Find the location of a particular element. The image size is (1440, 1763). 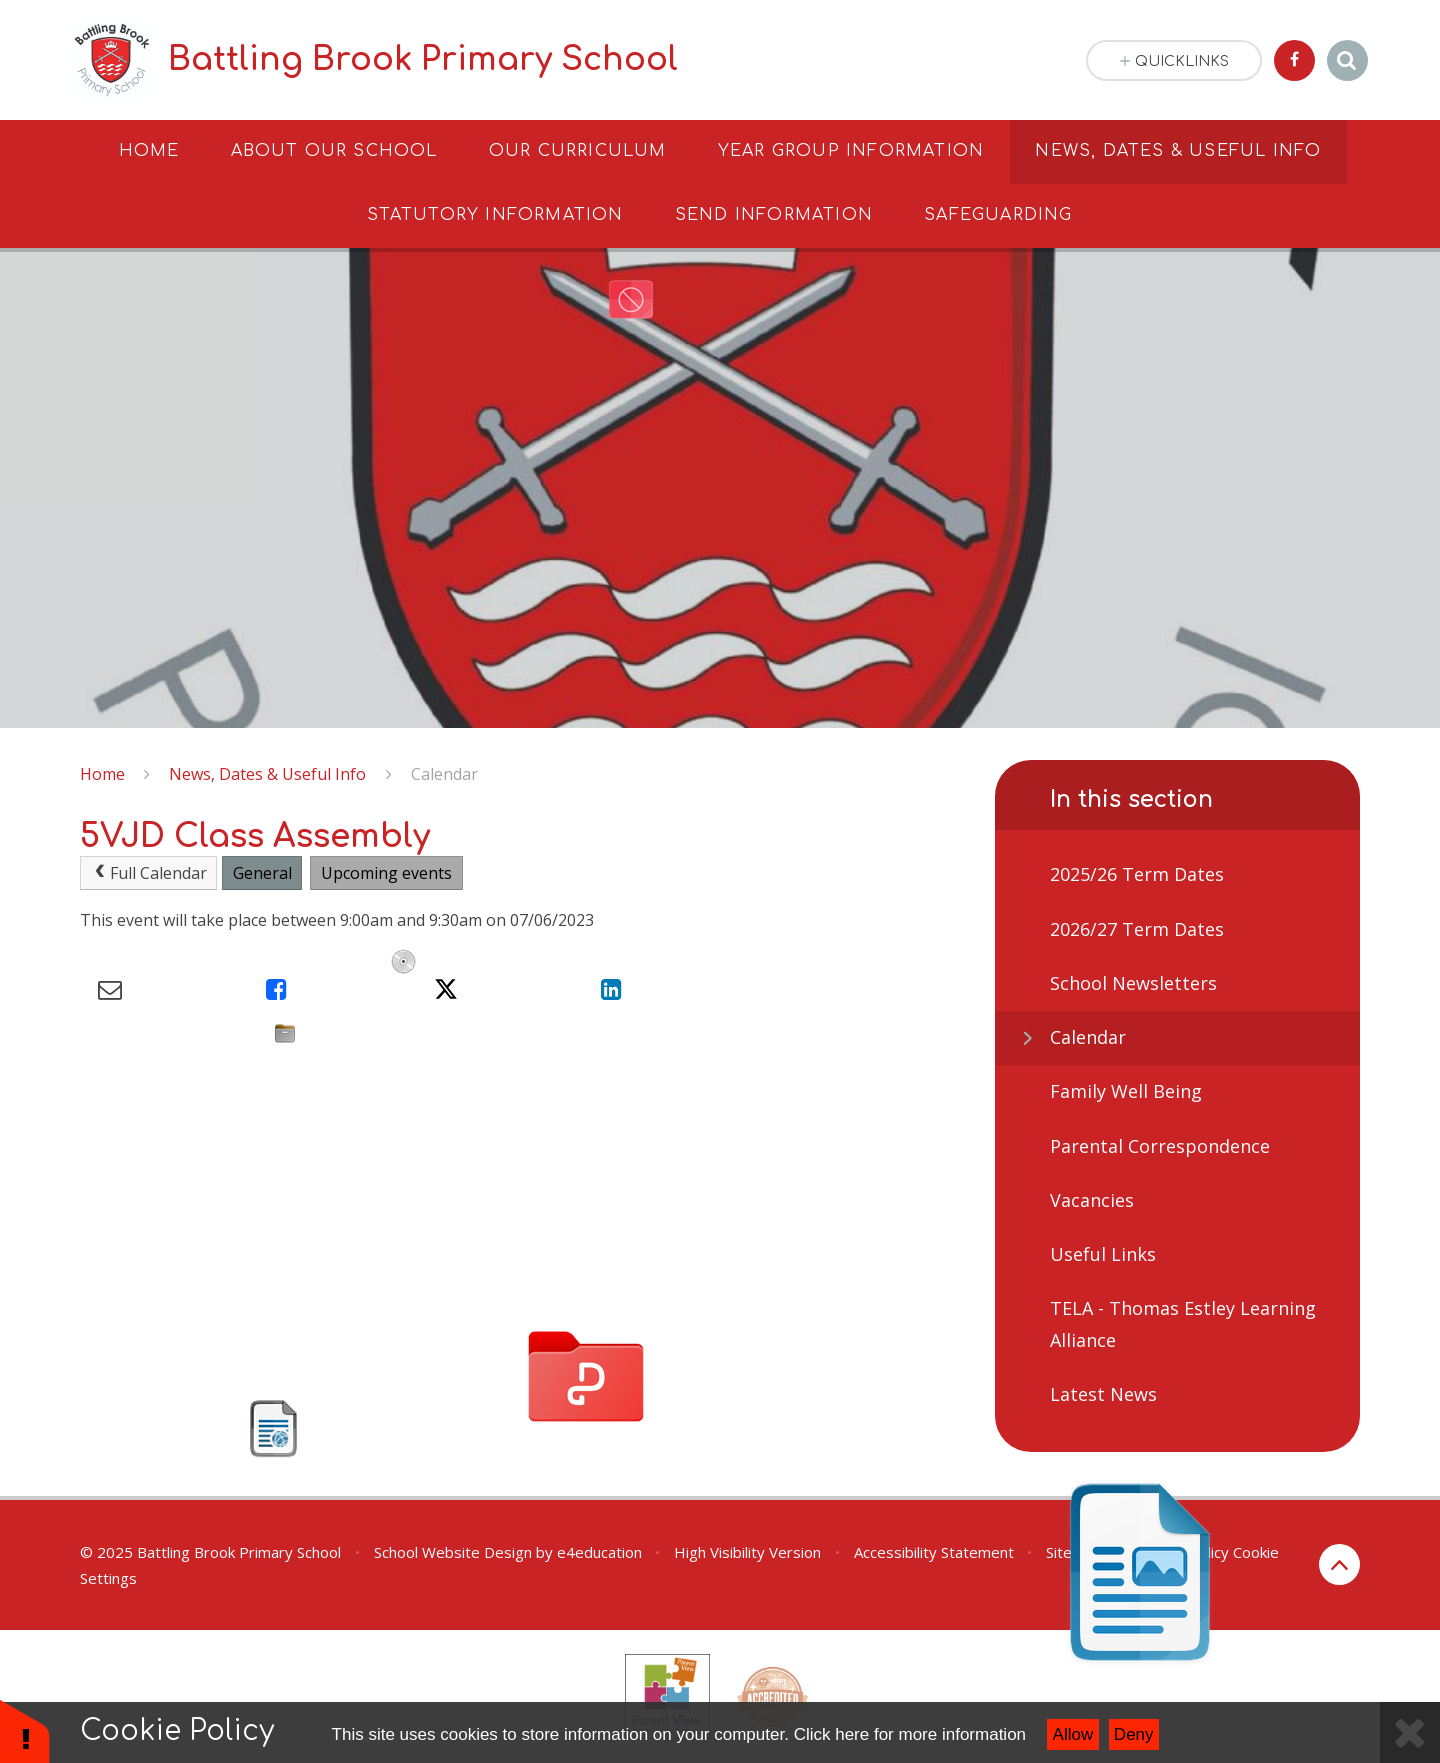

indicates a missing or unavailable image is located at coordinates (631, 298).